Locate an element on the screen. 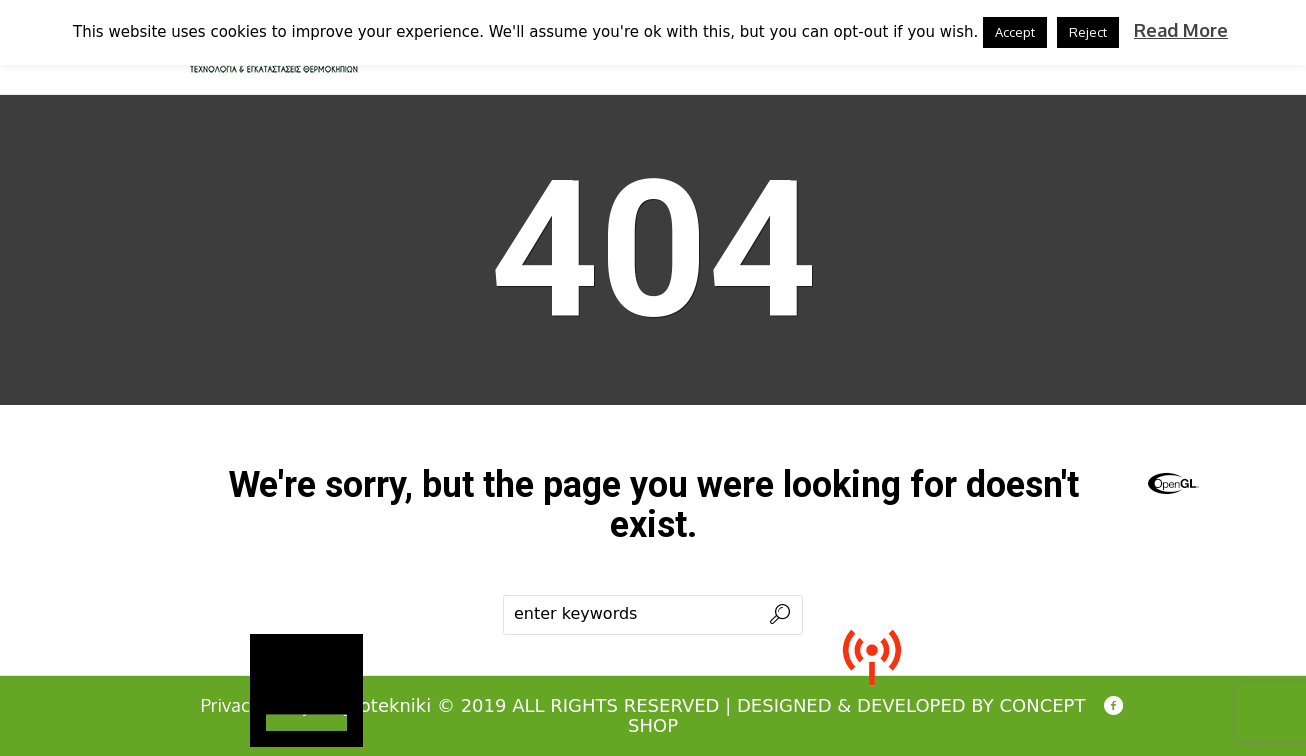 The image size is (1306, 756). OpenGL graphics library branding is located at coordinates (1173, 483).